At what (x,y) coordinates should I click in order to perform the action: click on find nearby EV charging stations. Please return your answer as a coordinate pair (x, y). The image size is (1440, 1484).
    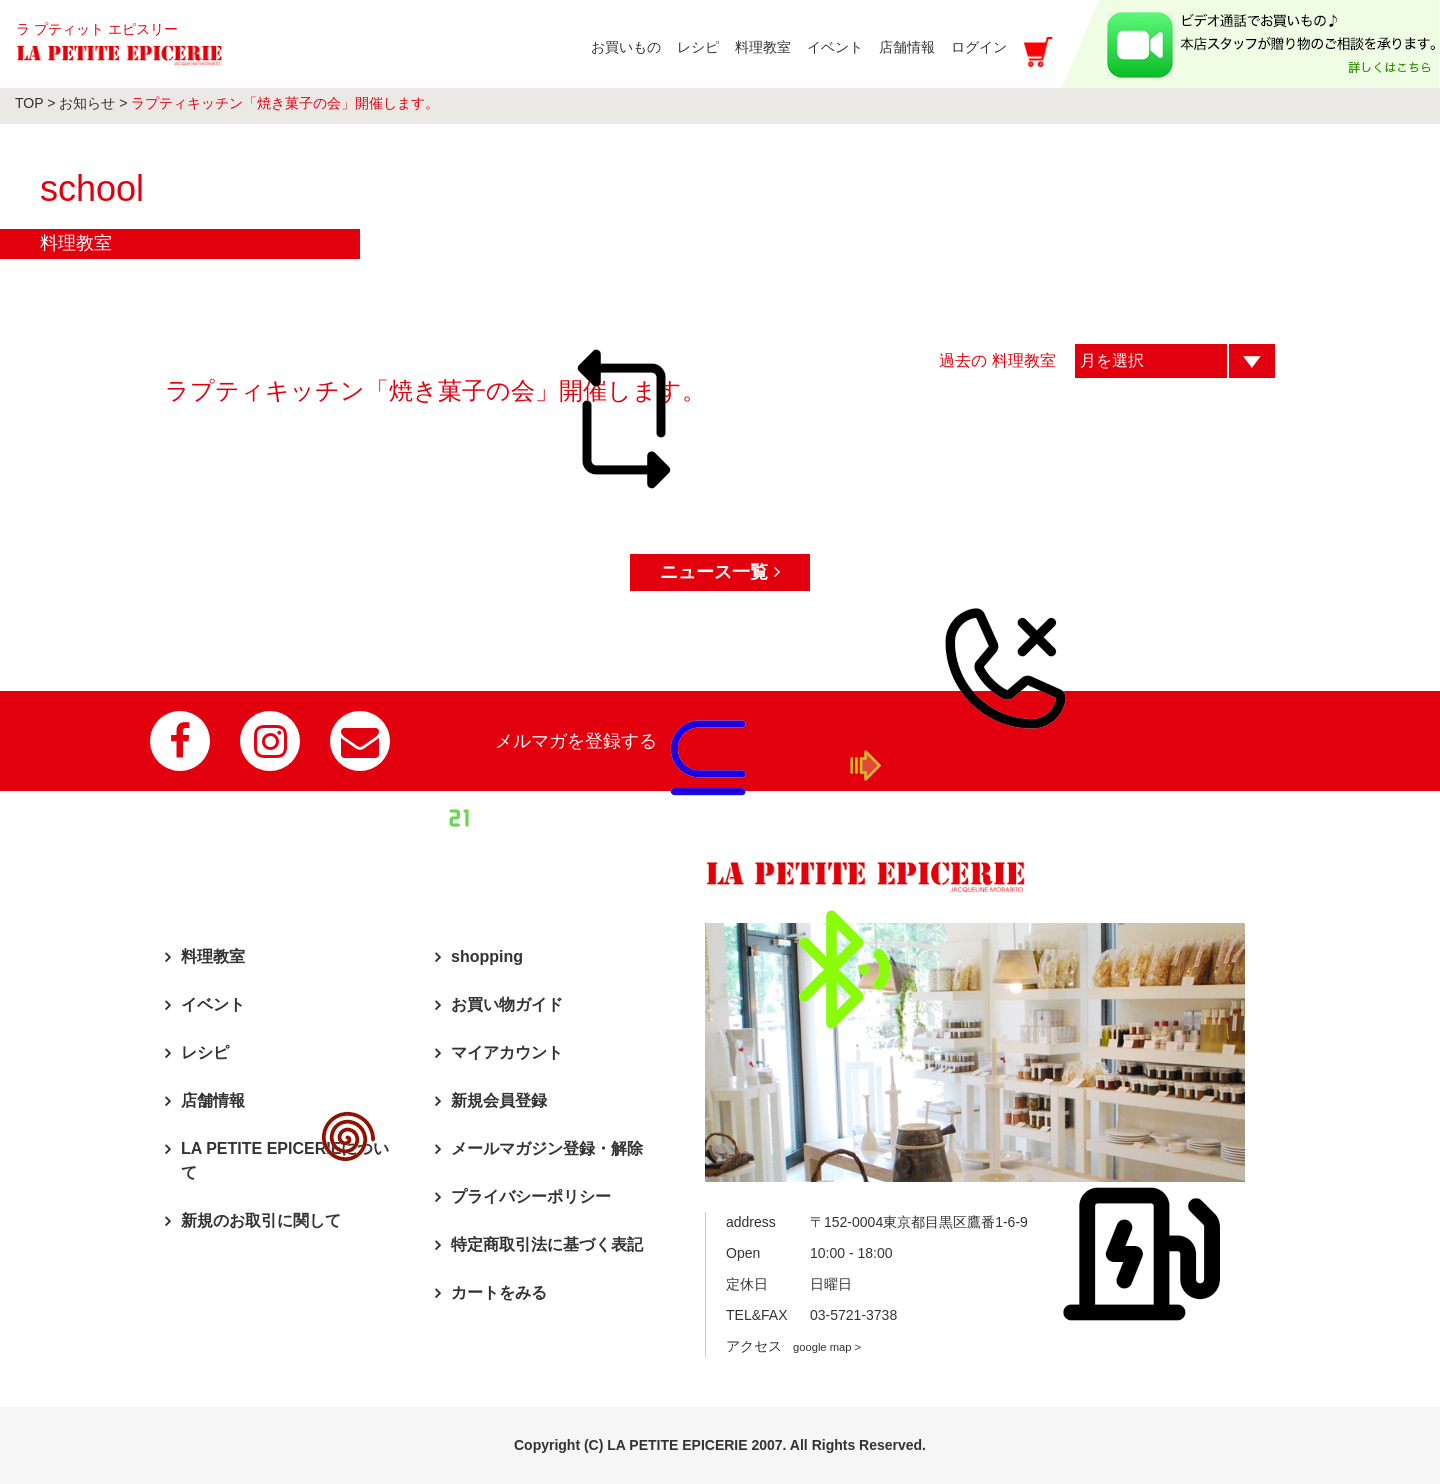
    Looking at the image, I should click on (1135, 1254).